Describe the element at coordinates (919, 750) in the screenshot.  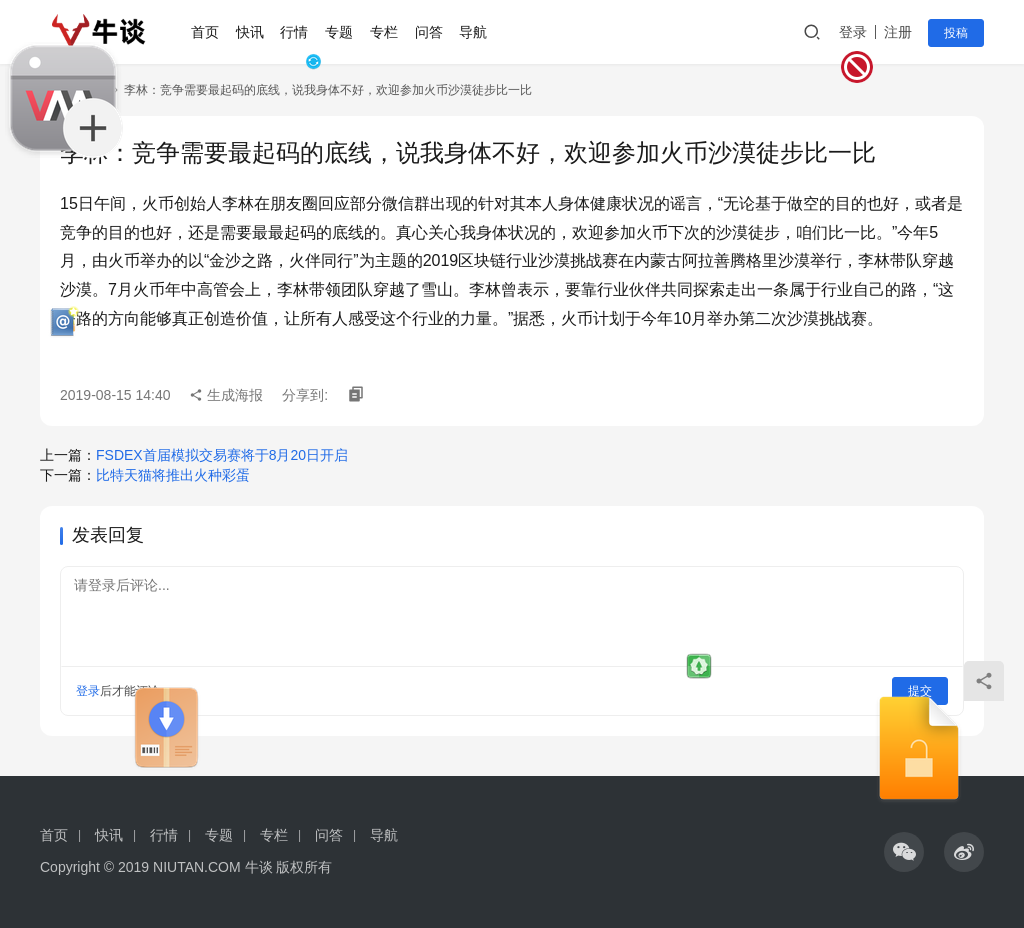
I see `a skgc file type associated with security or encryption` at that location.